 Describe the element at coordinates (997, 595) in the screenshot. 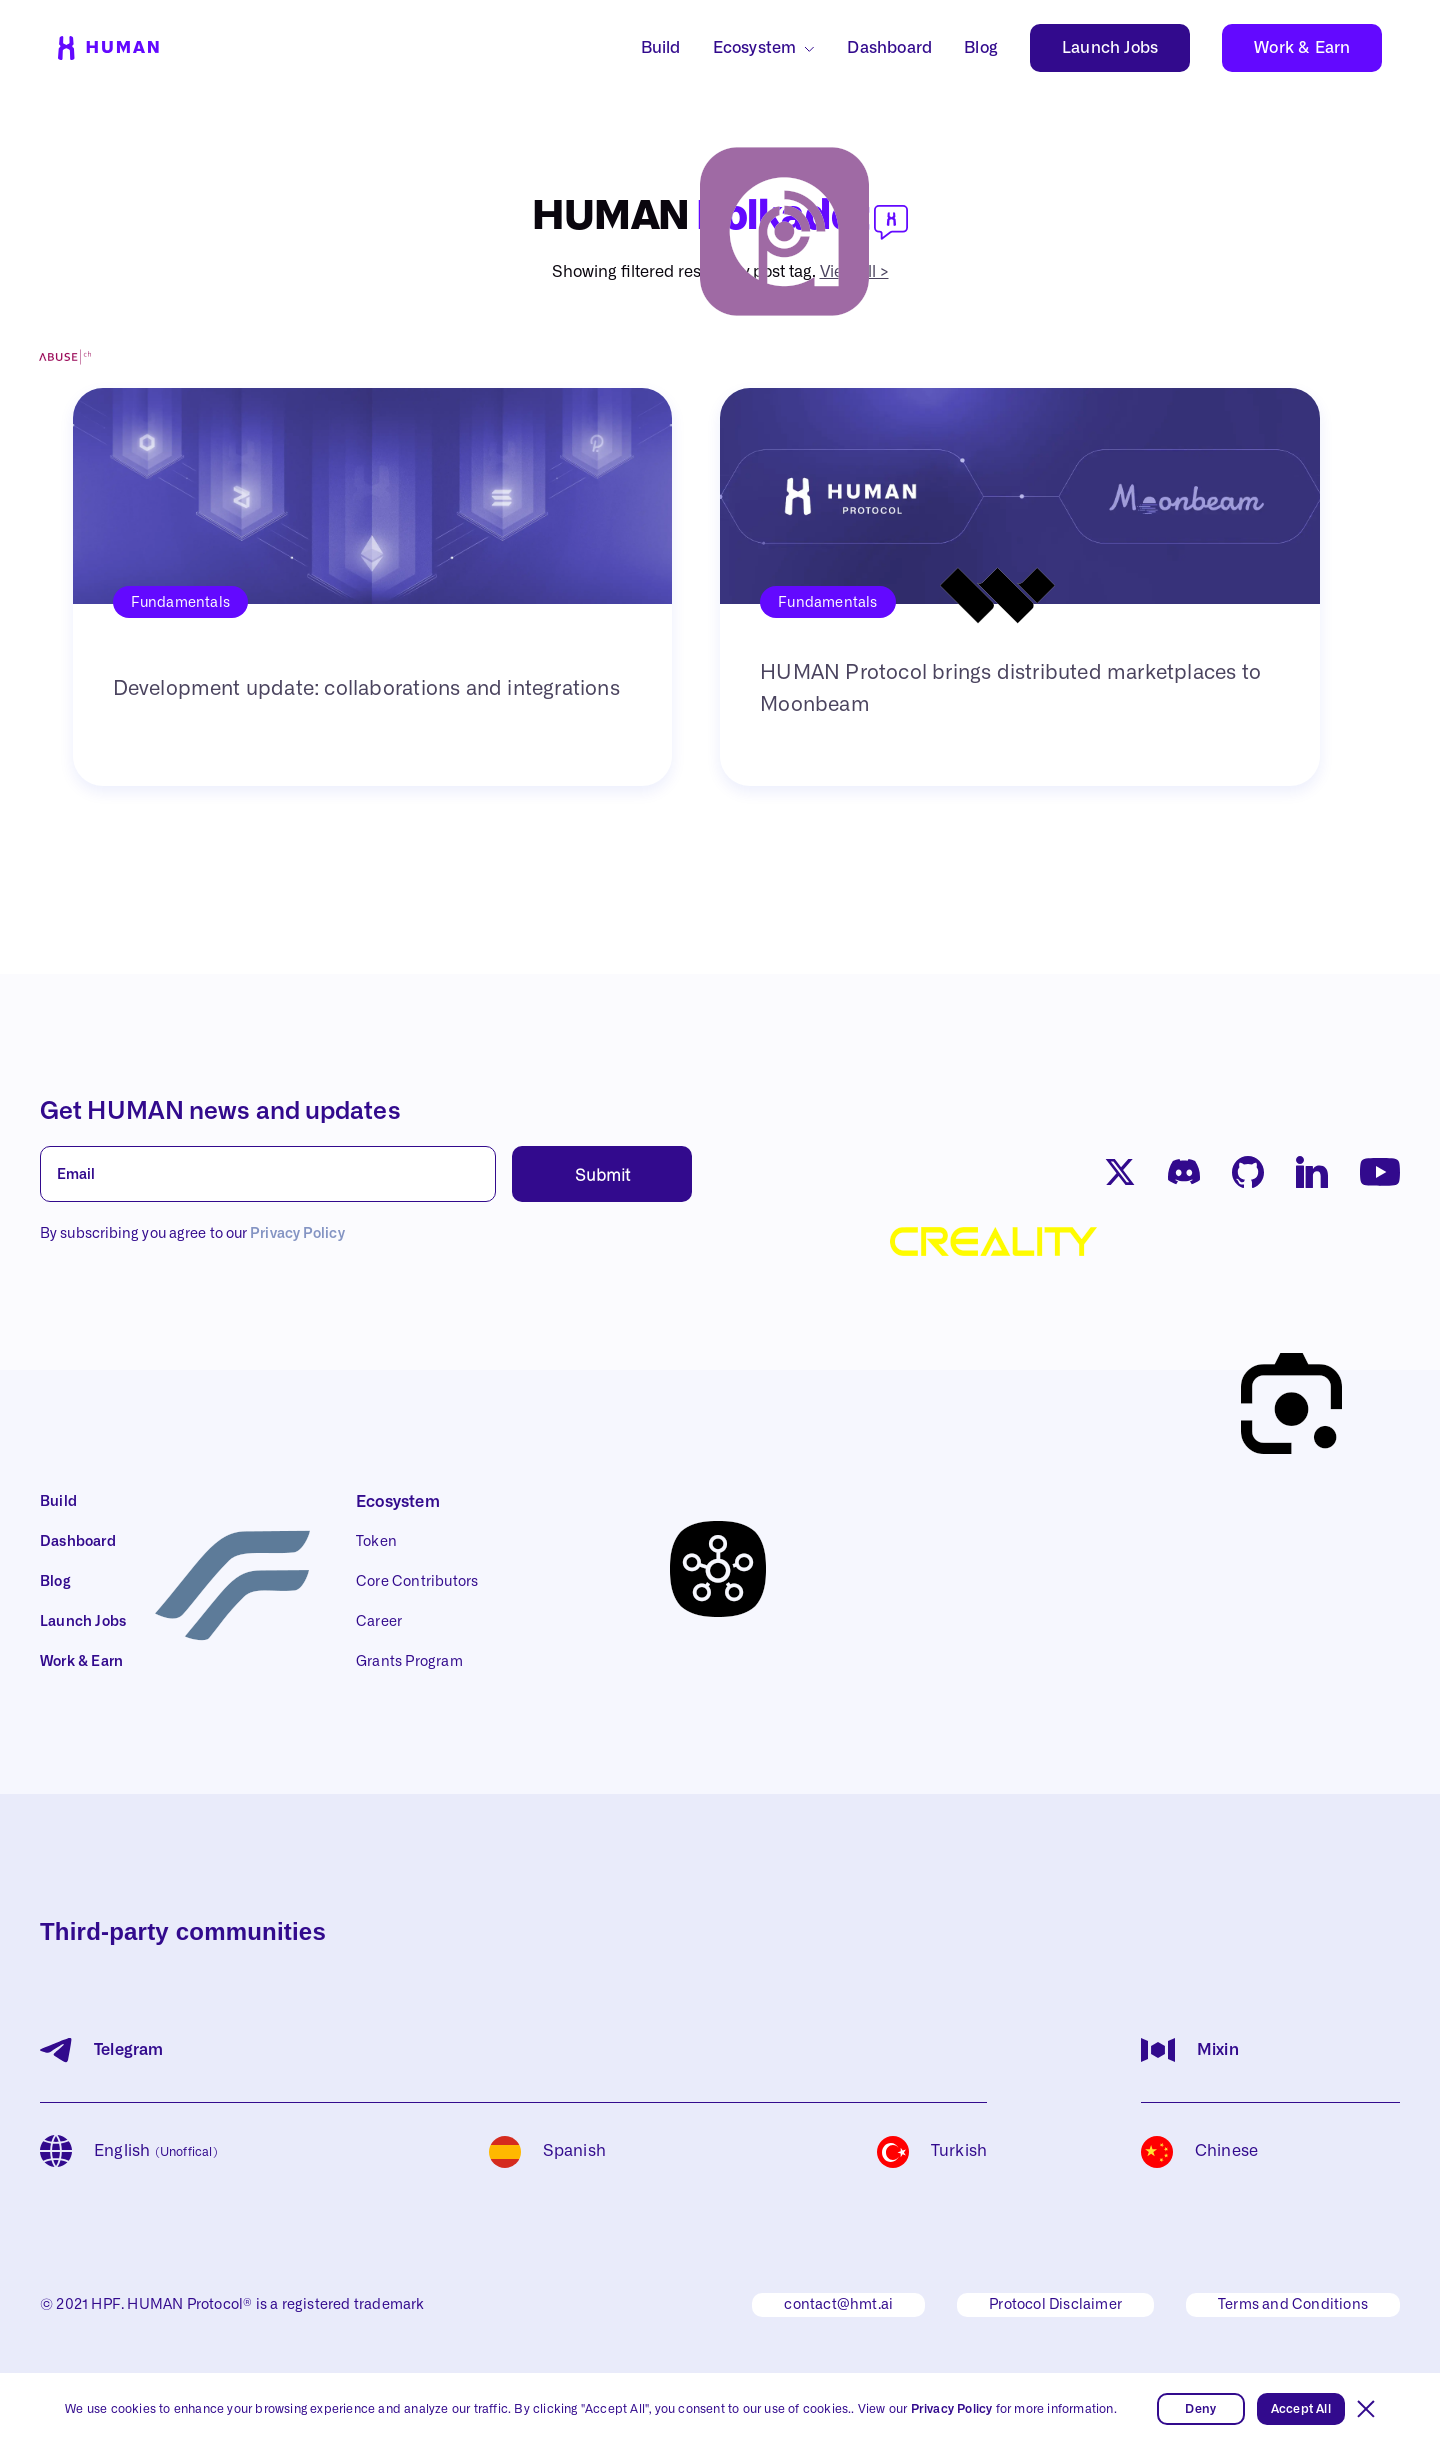

I see `wondershare brand logo` at that location.